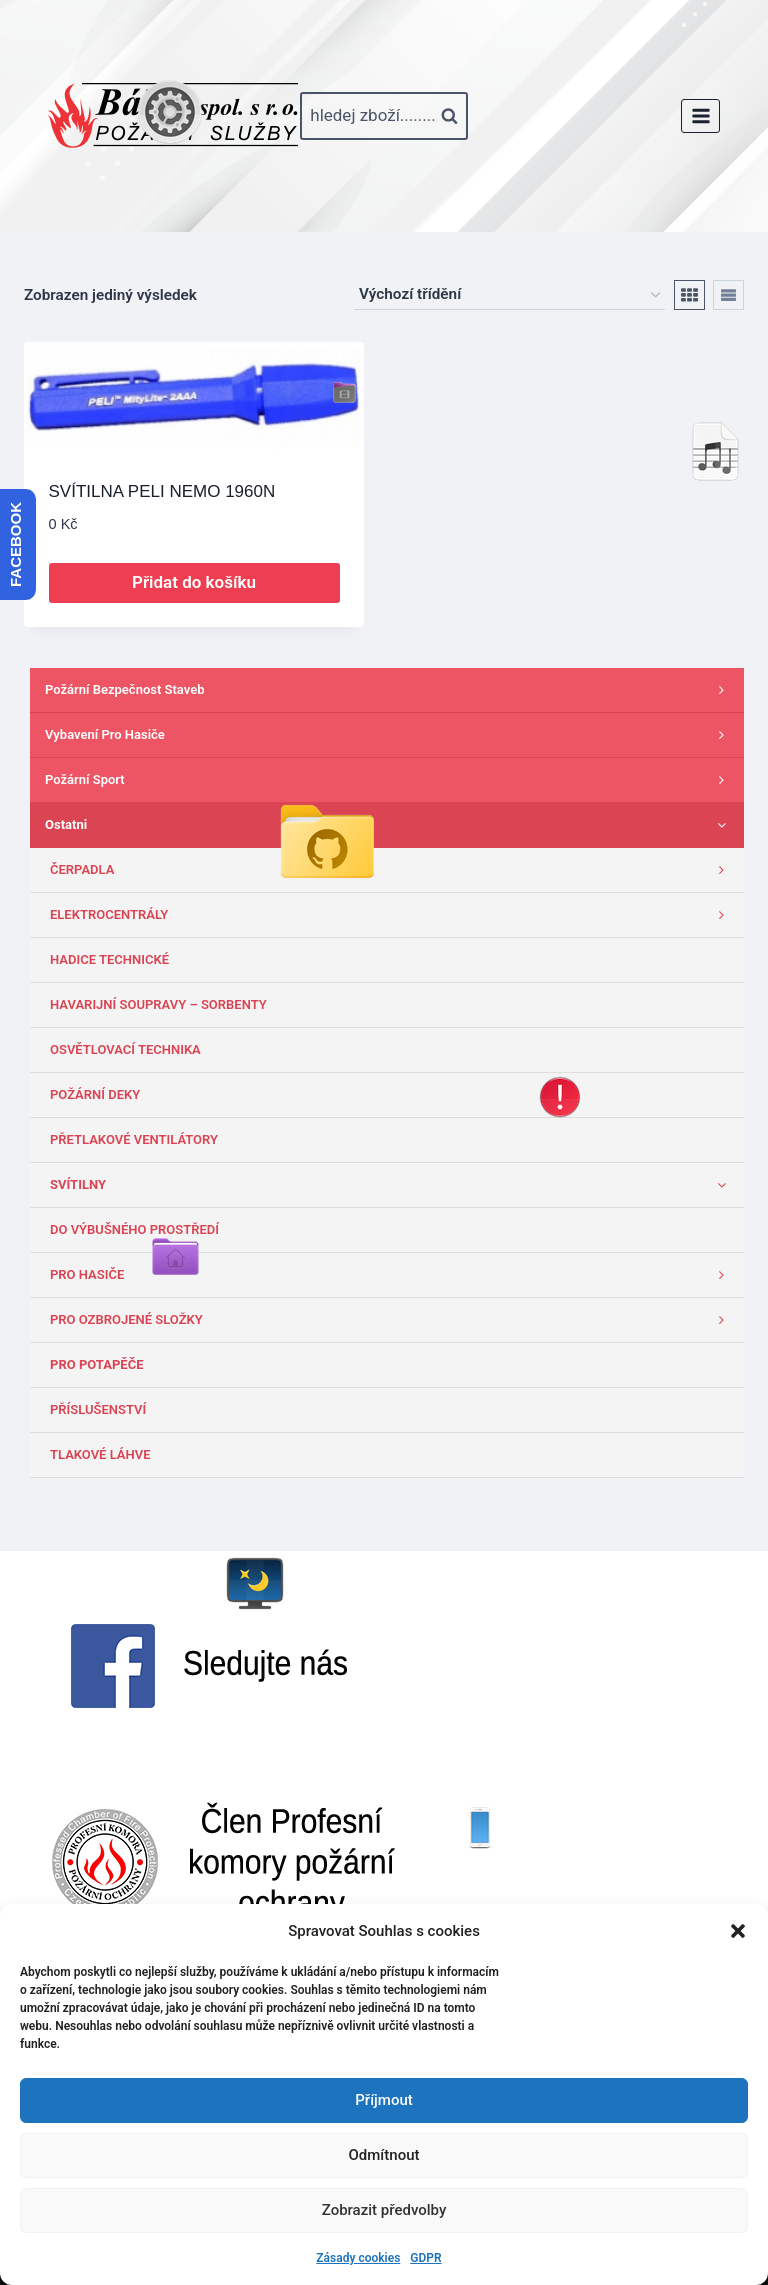 The image size is (768, 2285). I want to click on open your videos folder, so click(344, 392).